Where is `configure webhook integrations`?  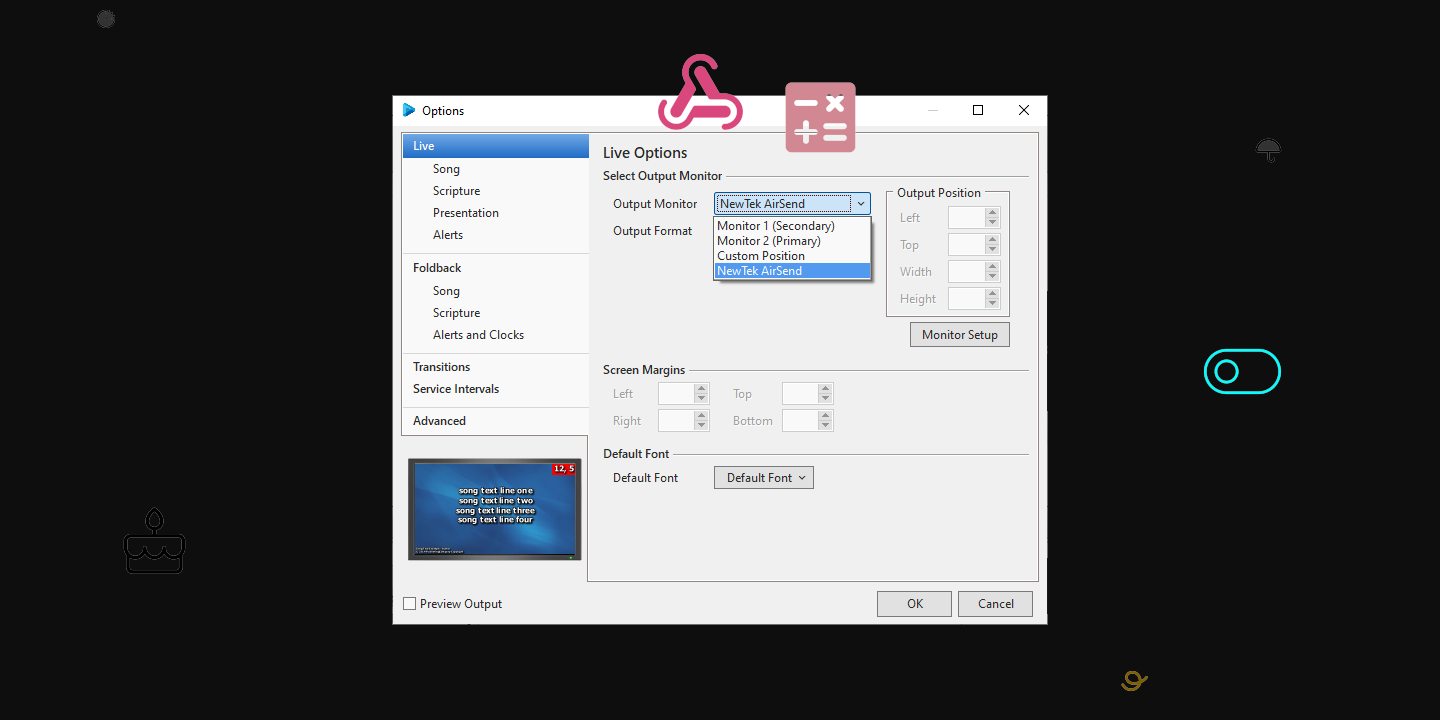
configure webhook integrations is located at coordinates (700, 96).